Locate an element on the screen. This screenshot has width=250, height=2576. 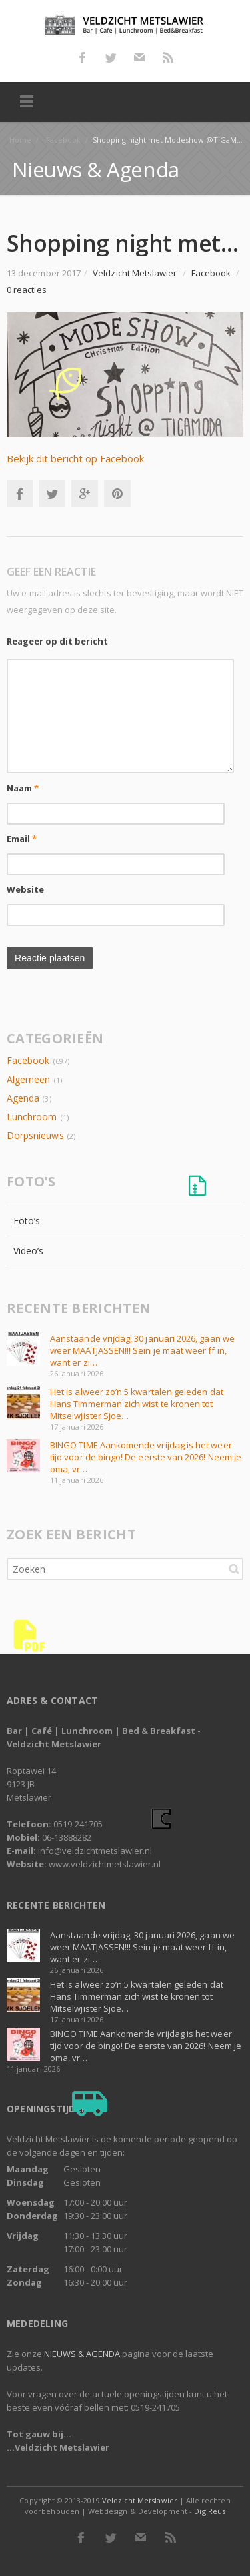
open coda document app is located at coordinates (161, 1819).